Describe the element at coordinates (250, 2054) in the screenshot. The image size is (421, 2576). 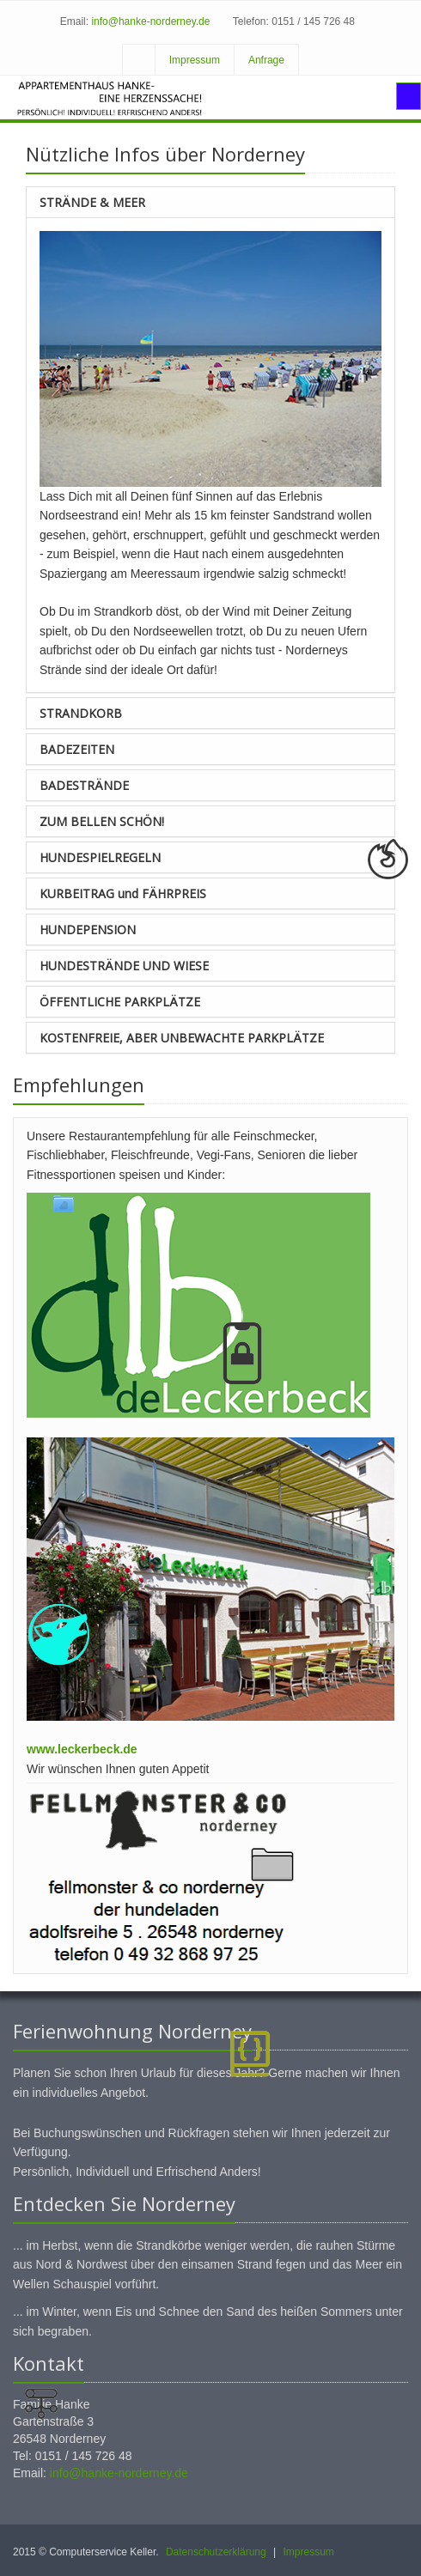
I see `open developer documentation` at that location.